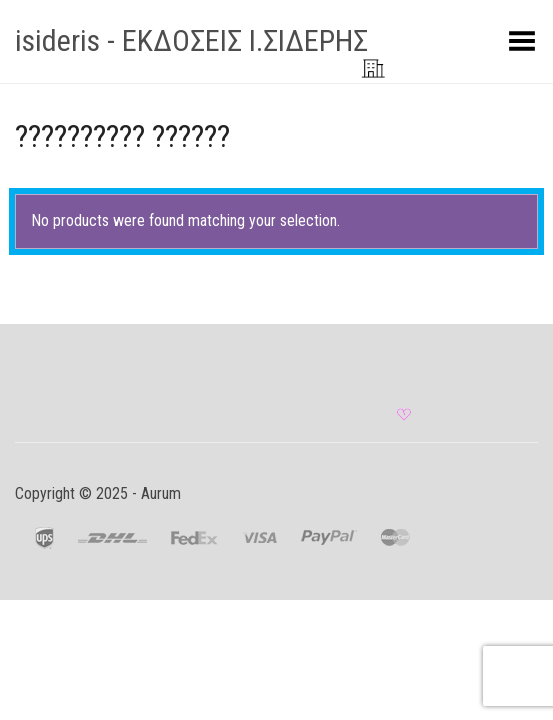 Image resolution: width=553 pixels, height=720 pixels. I want to click on unlike or remove from favorites, so click(404, 414).